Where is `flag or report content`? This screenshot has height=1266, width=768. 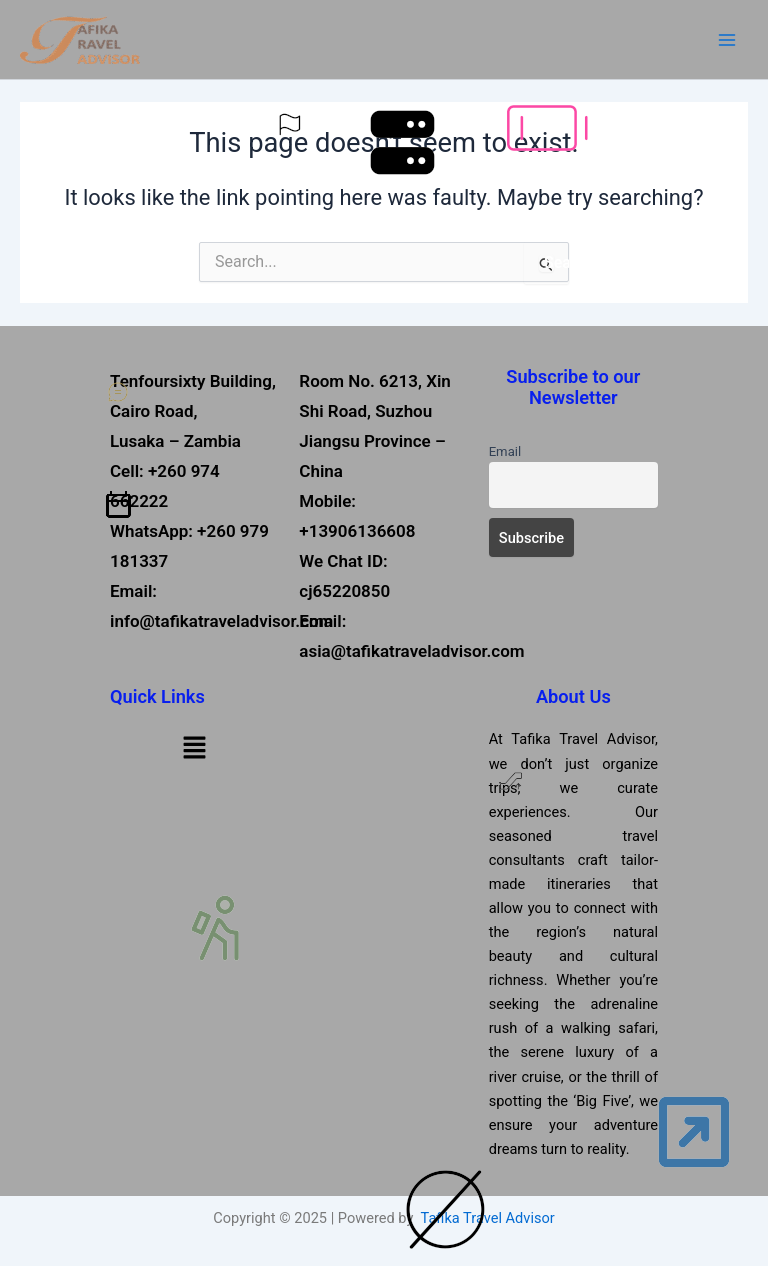 flag or report content is located at coordinates (289, 124).